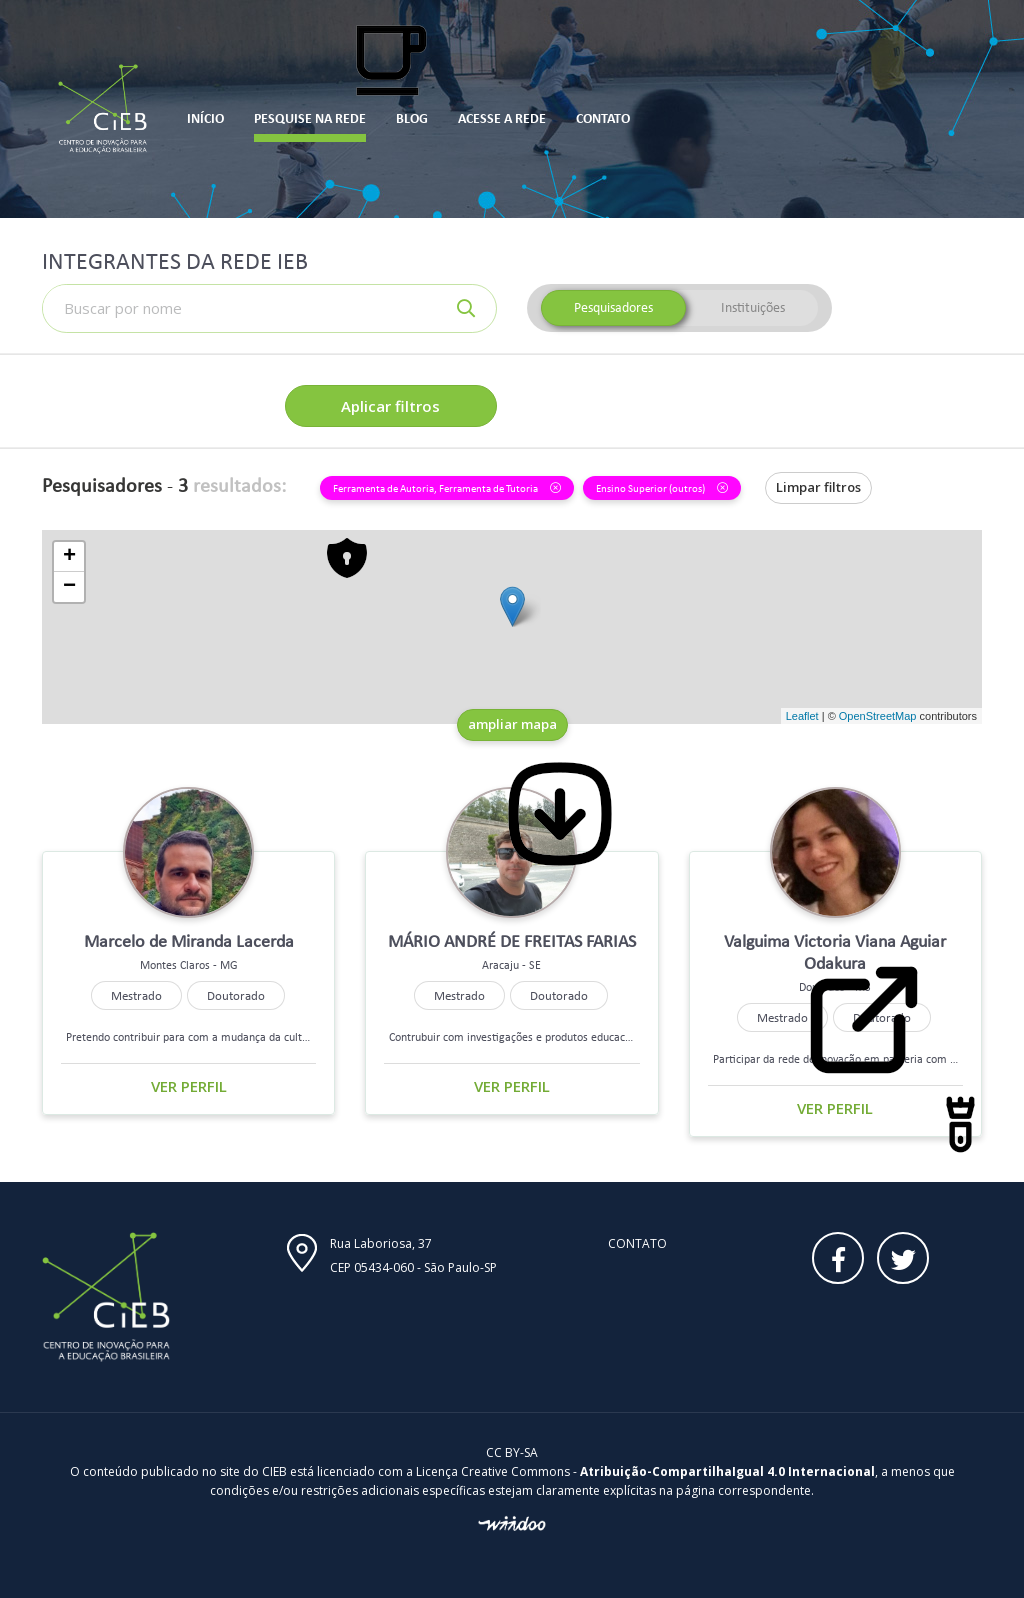  What do you see at coordinates (560, 814) in the screenshot?
I see `download file or content` at bounding box center [560, 814].